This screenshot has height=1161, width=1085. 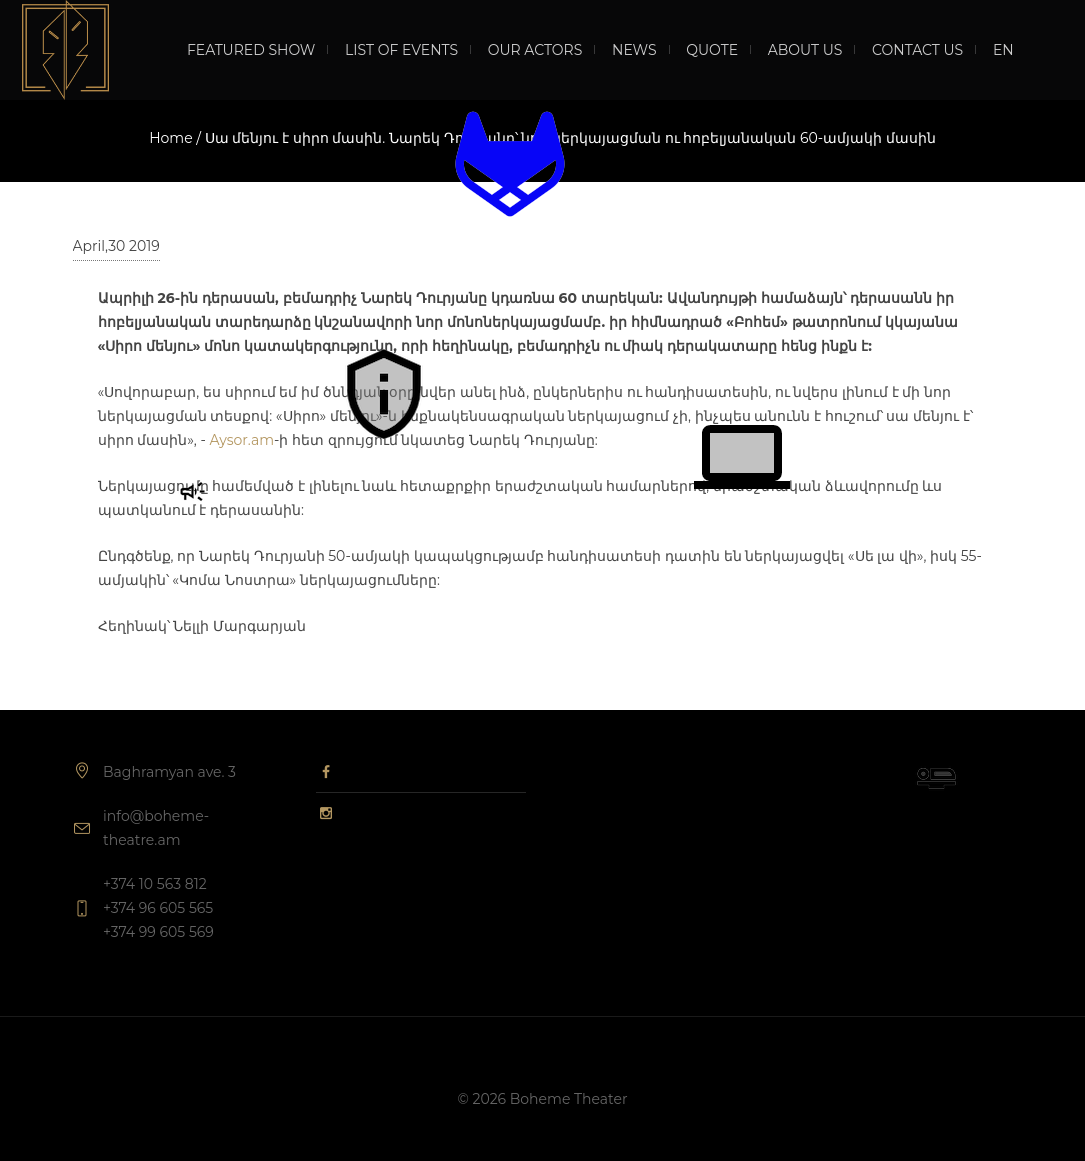 What do you see at coordinates (936, 777) in the screenshot?
I see `select flat bed seat option` at bounding box center [936, 777].